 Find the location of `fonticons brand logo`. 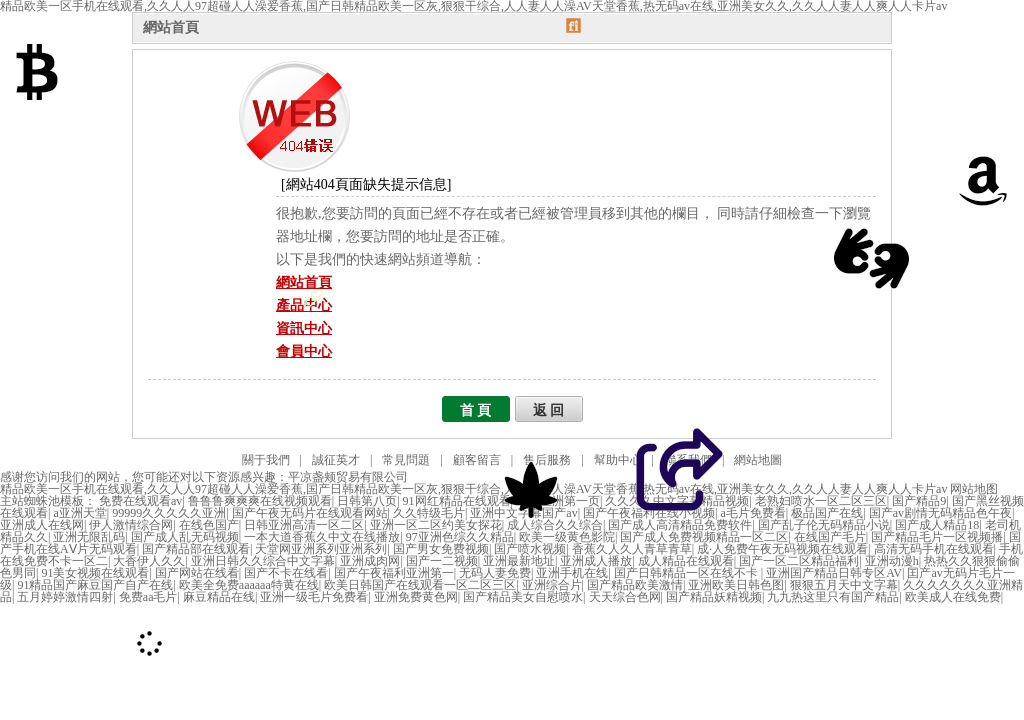

fonticons brand logo is located at coordinates (573, 25).